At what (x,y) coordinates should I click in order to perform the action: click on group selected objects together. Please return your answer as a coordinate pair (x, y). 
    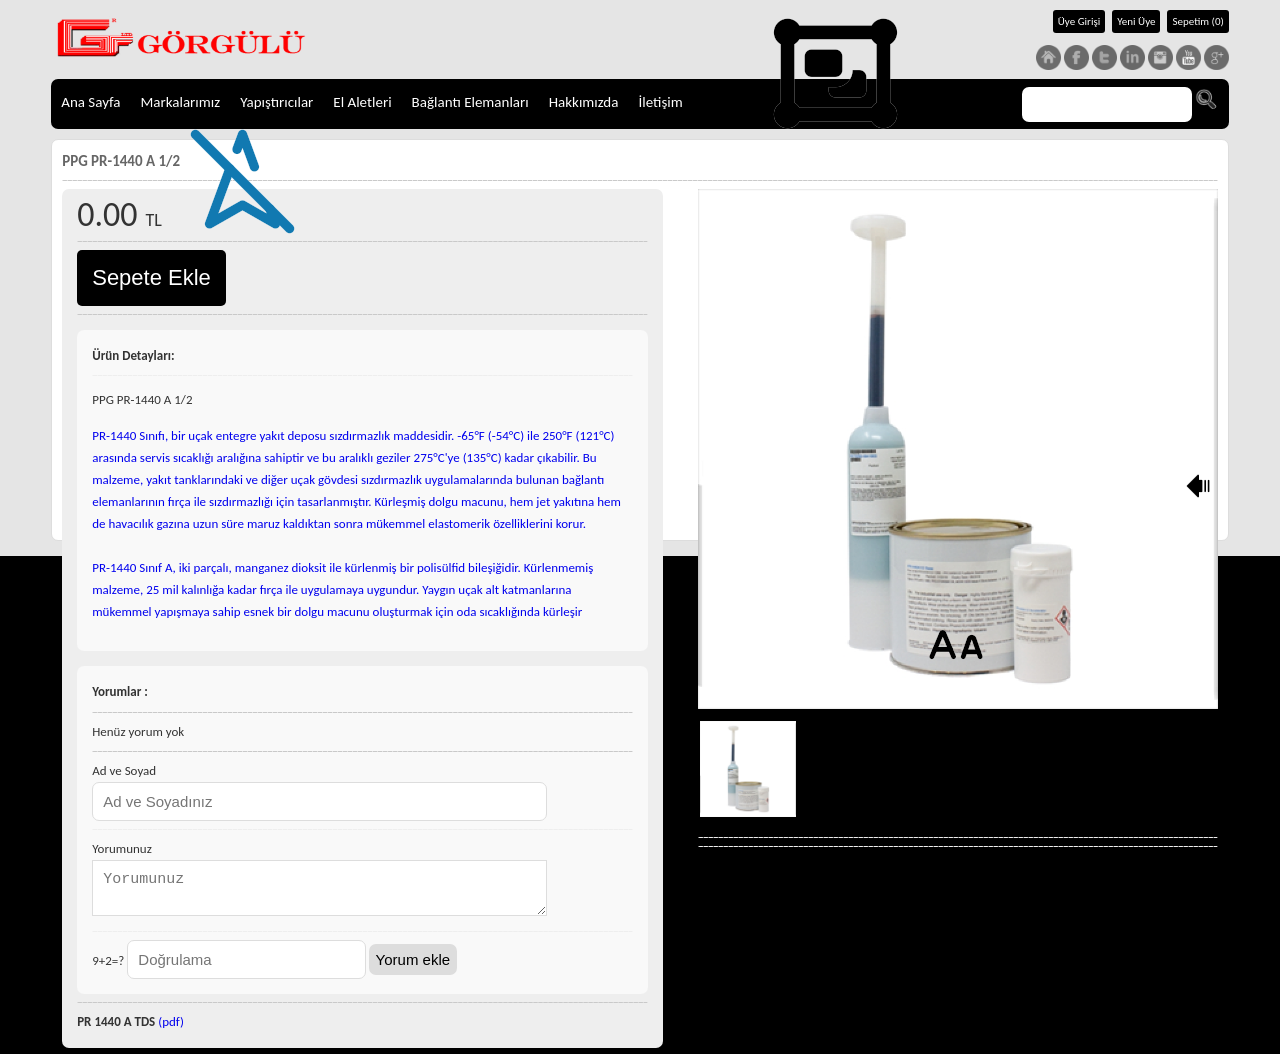
    Looking at the image, I should click on (835, 73).